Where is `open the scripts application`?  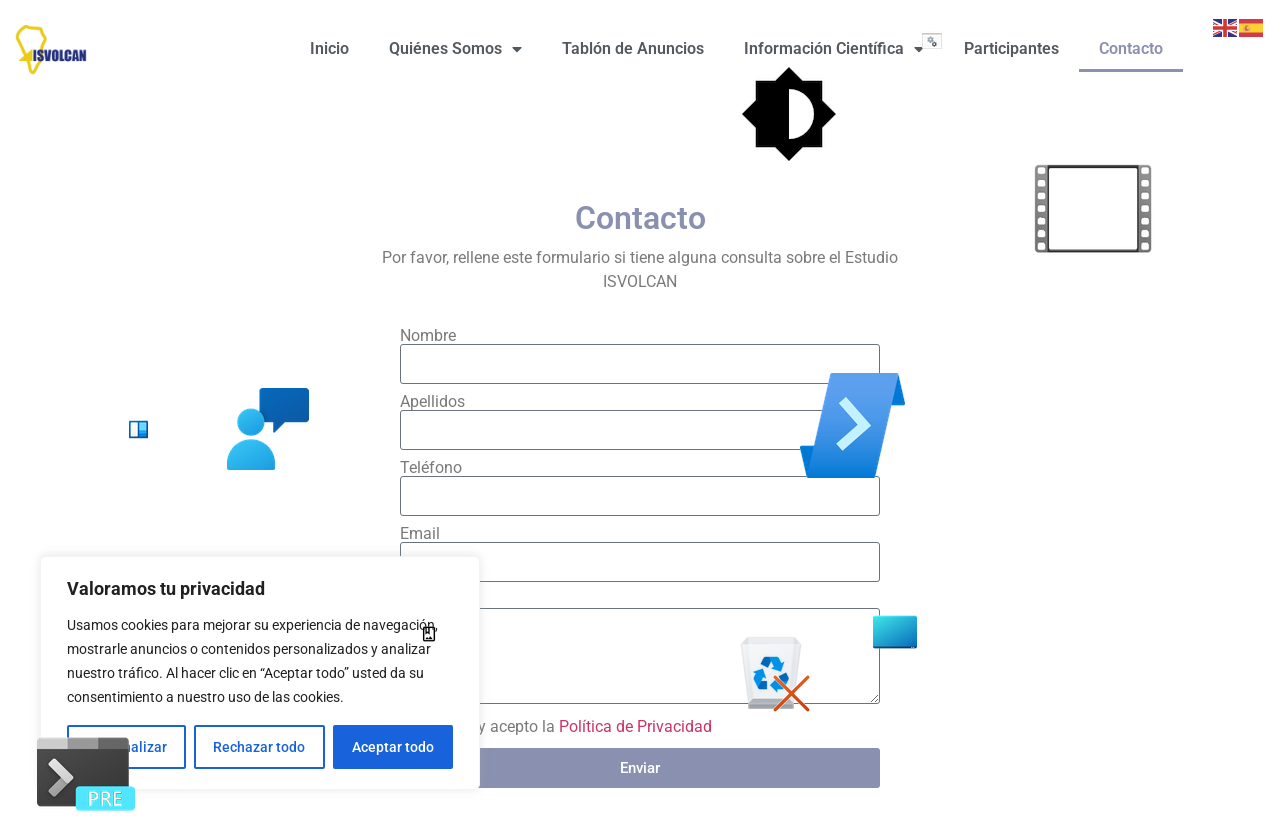
open the scripts application is located at coordinates (852, 425).